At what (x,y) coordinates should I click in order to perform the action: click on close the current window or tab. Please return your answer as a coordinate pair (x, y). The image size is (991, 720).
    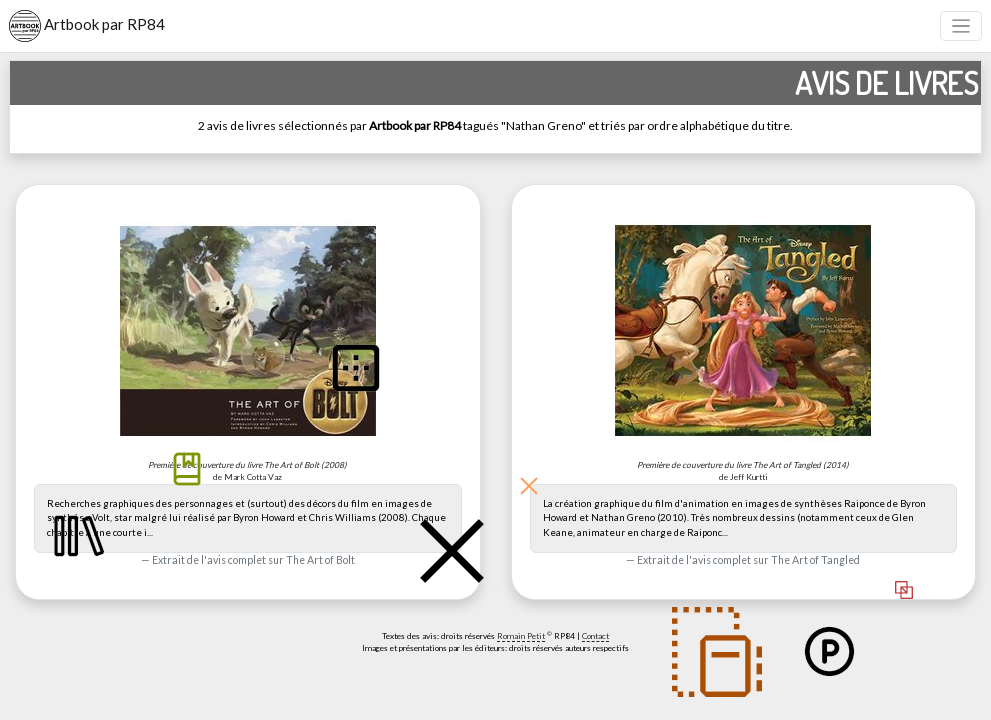
    Looking at the image, I should click on (452, 551).